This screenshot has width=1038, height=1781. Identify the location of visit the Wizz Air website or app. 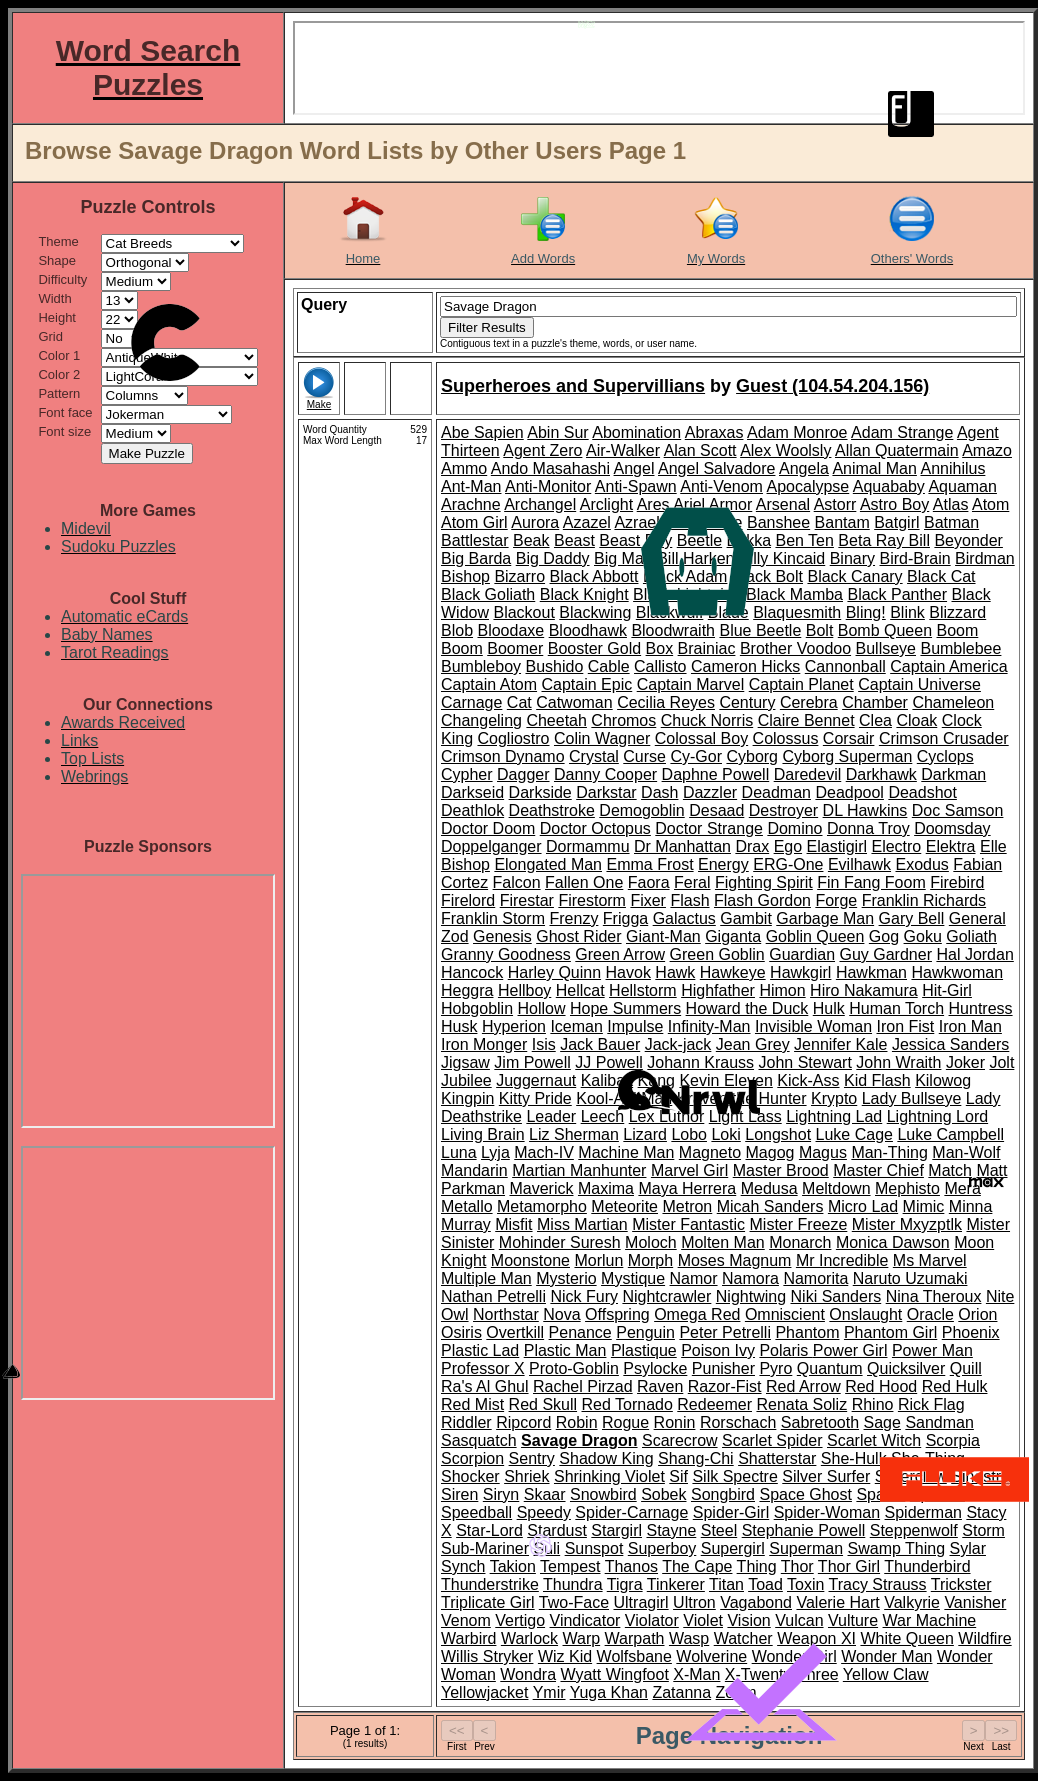
(586, 24).